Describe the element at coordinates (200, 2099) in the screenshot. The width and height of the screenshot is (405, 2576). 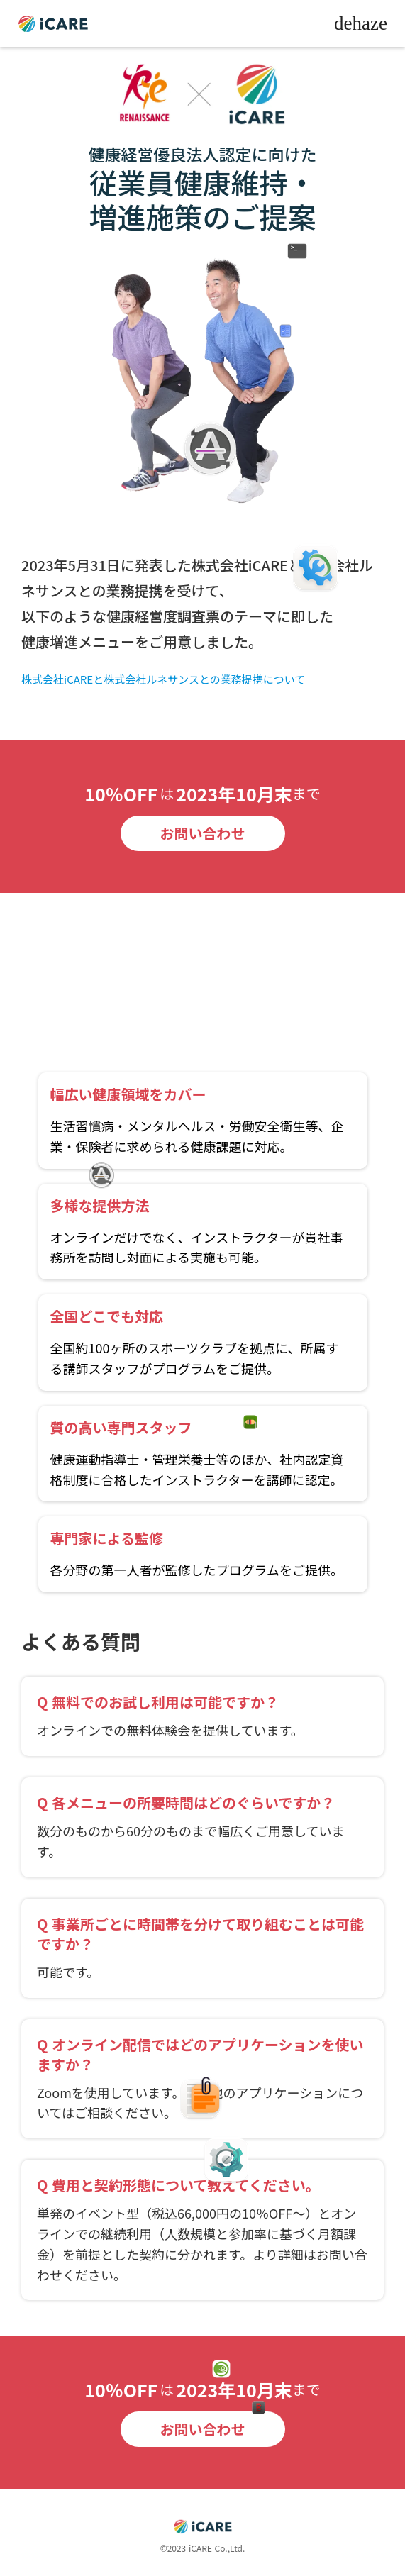
I see `open pdf metadata editor app` at that location.